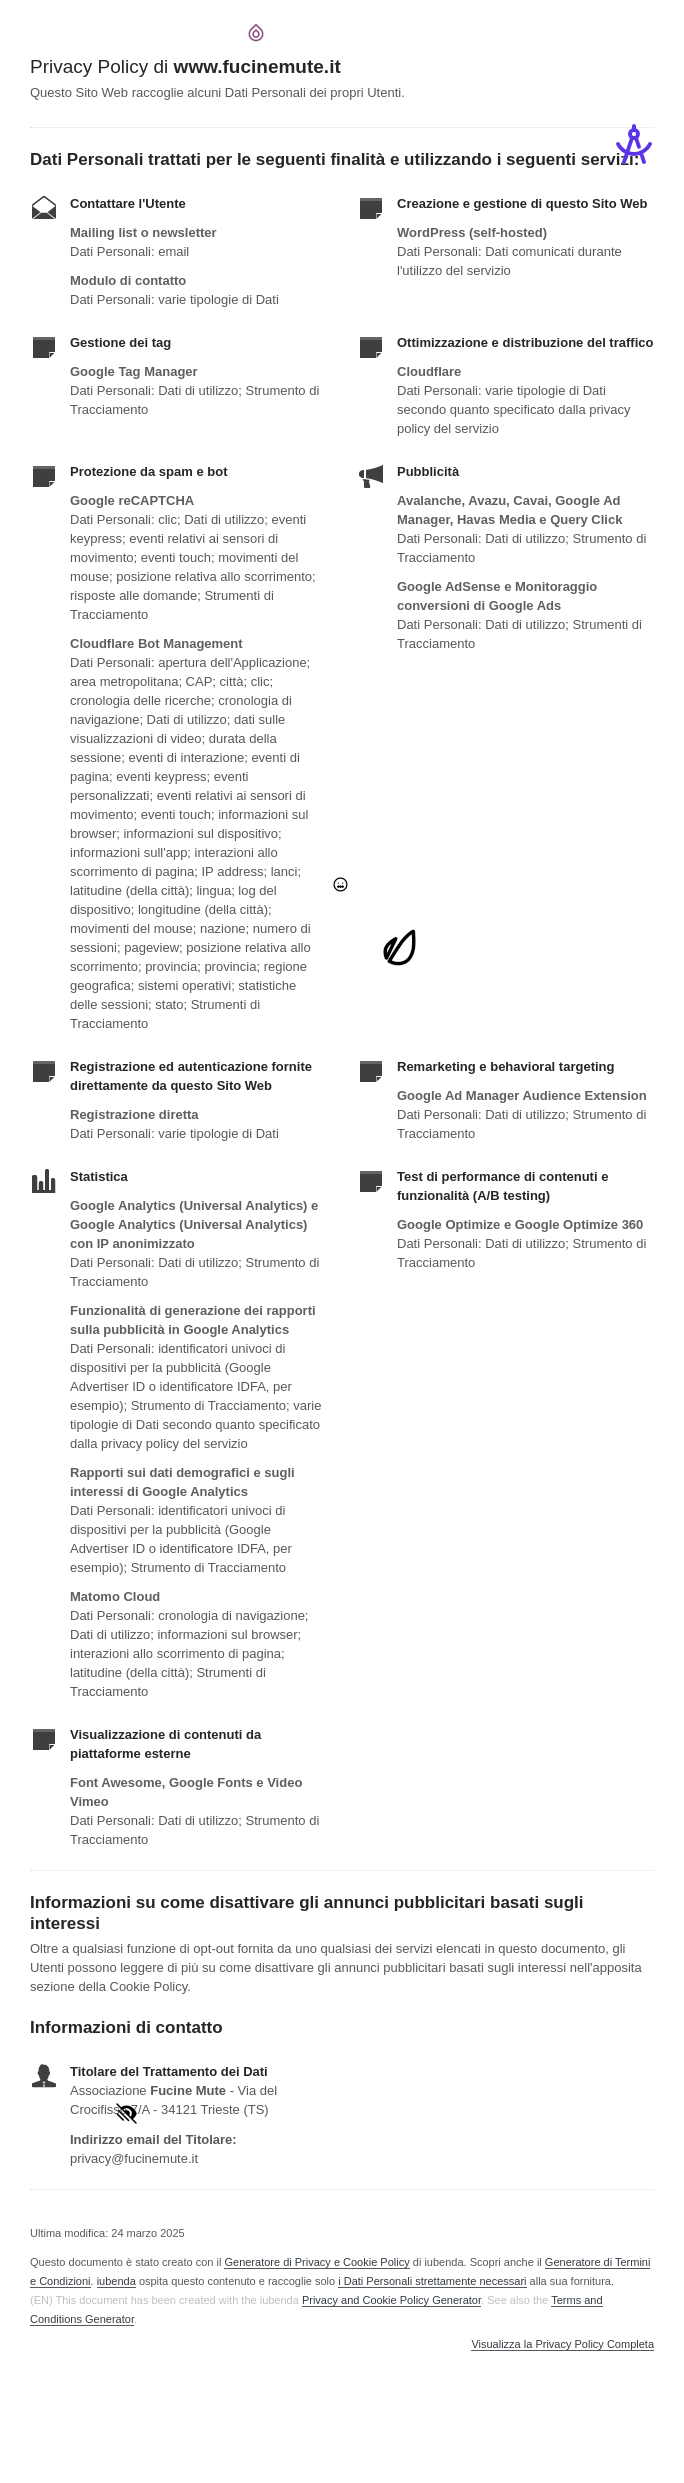  I want to click on access Drops language learning app, so click(256, 33).